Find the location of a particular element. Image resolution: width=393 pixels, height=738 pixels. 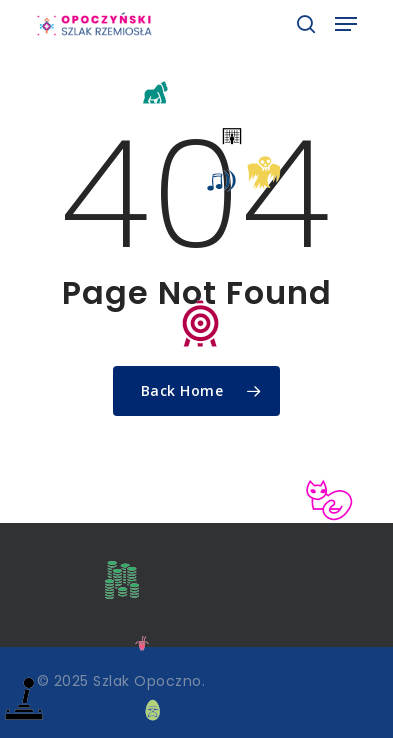

pig character or avatar in a game is located at coordinates (153, 710).